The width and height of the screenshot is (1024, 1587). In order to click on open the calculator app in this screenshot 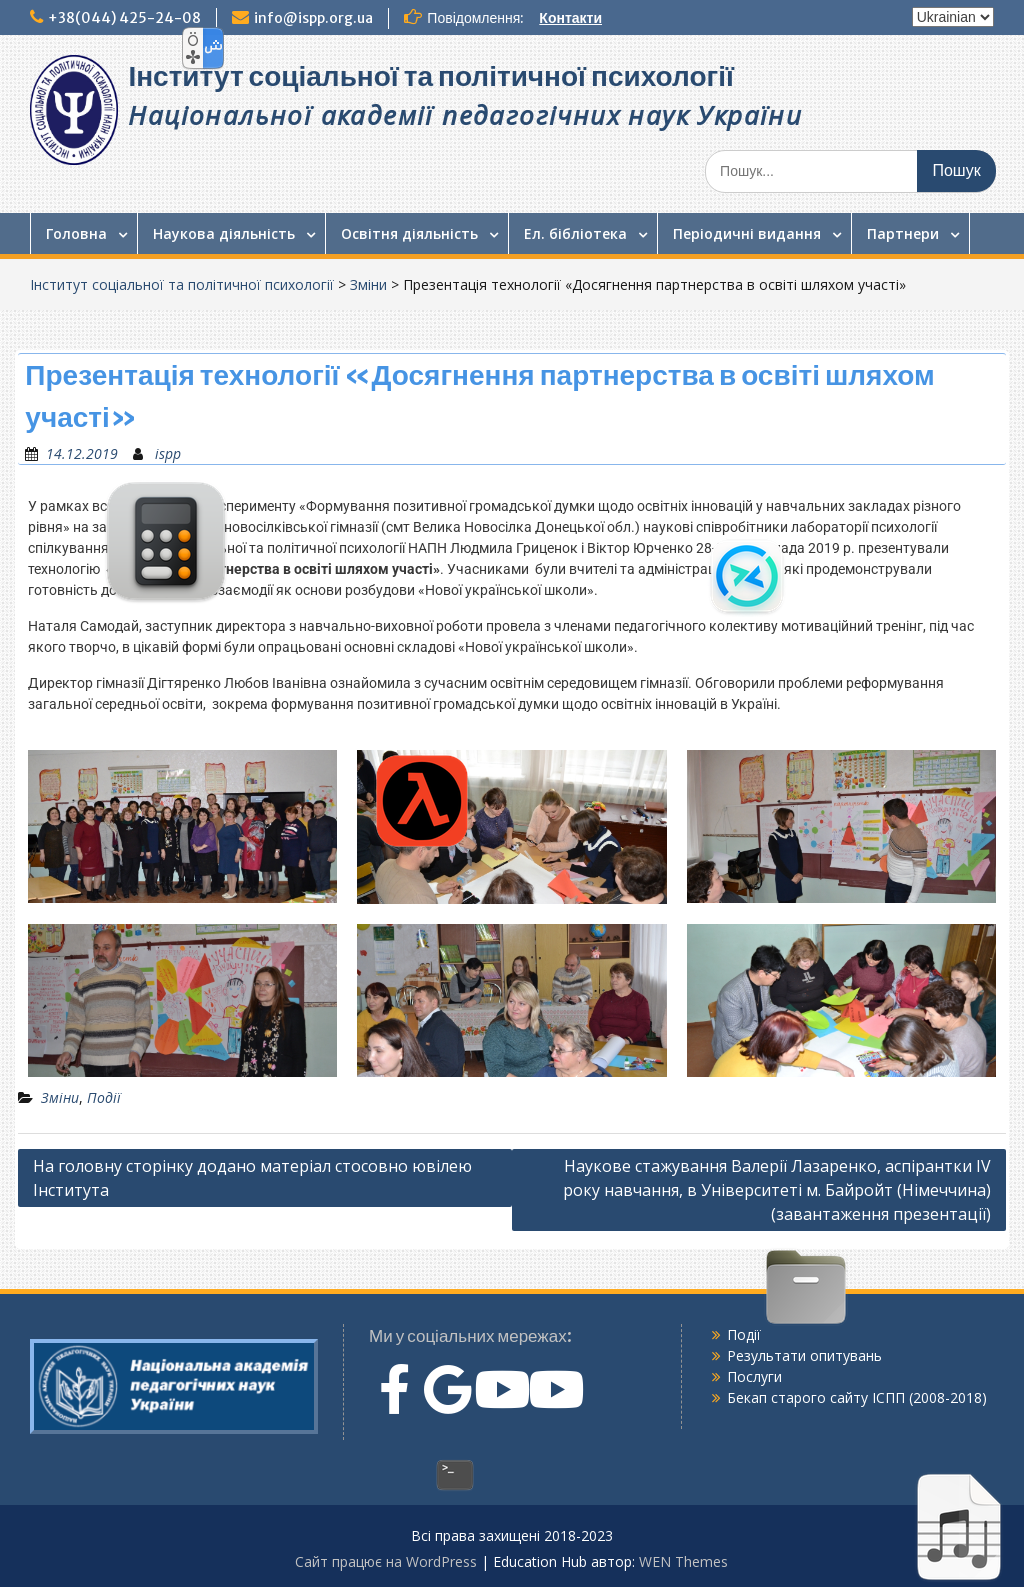, I will do `click(166, 541)`.